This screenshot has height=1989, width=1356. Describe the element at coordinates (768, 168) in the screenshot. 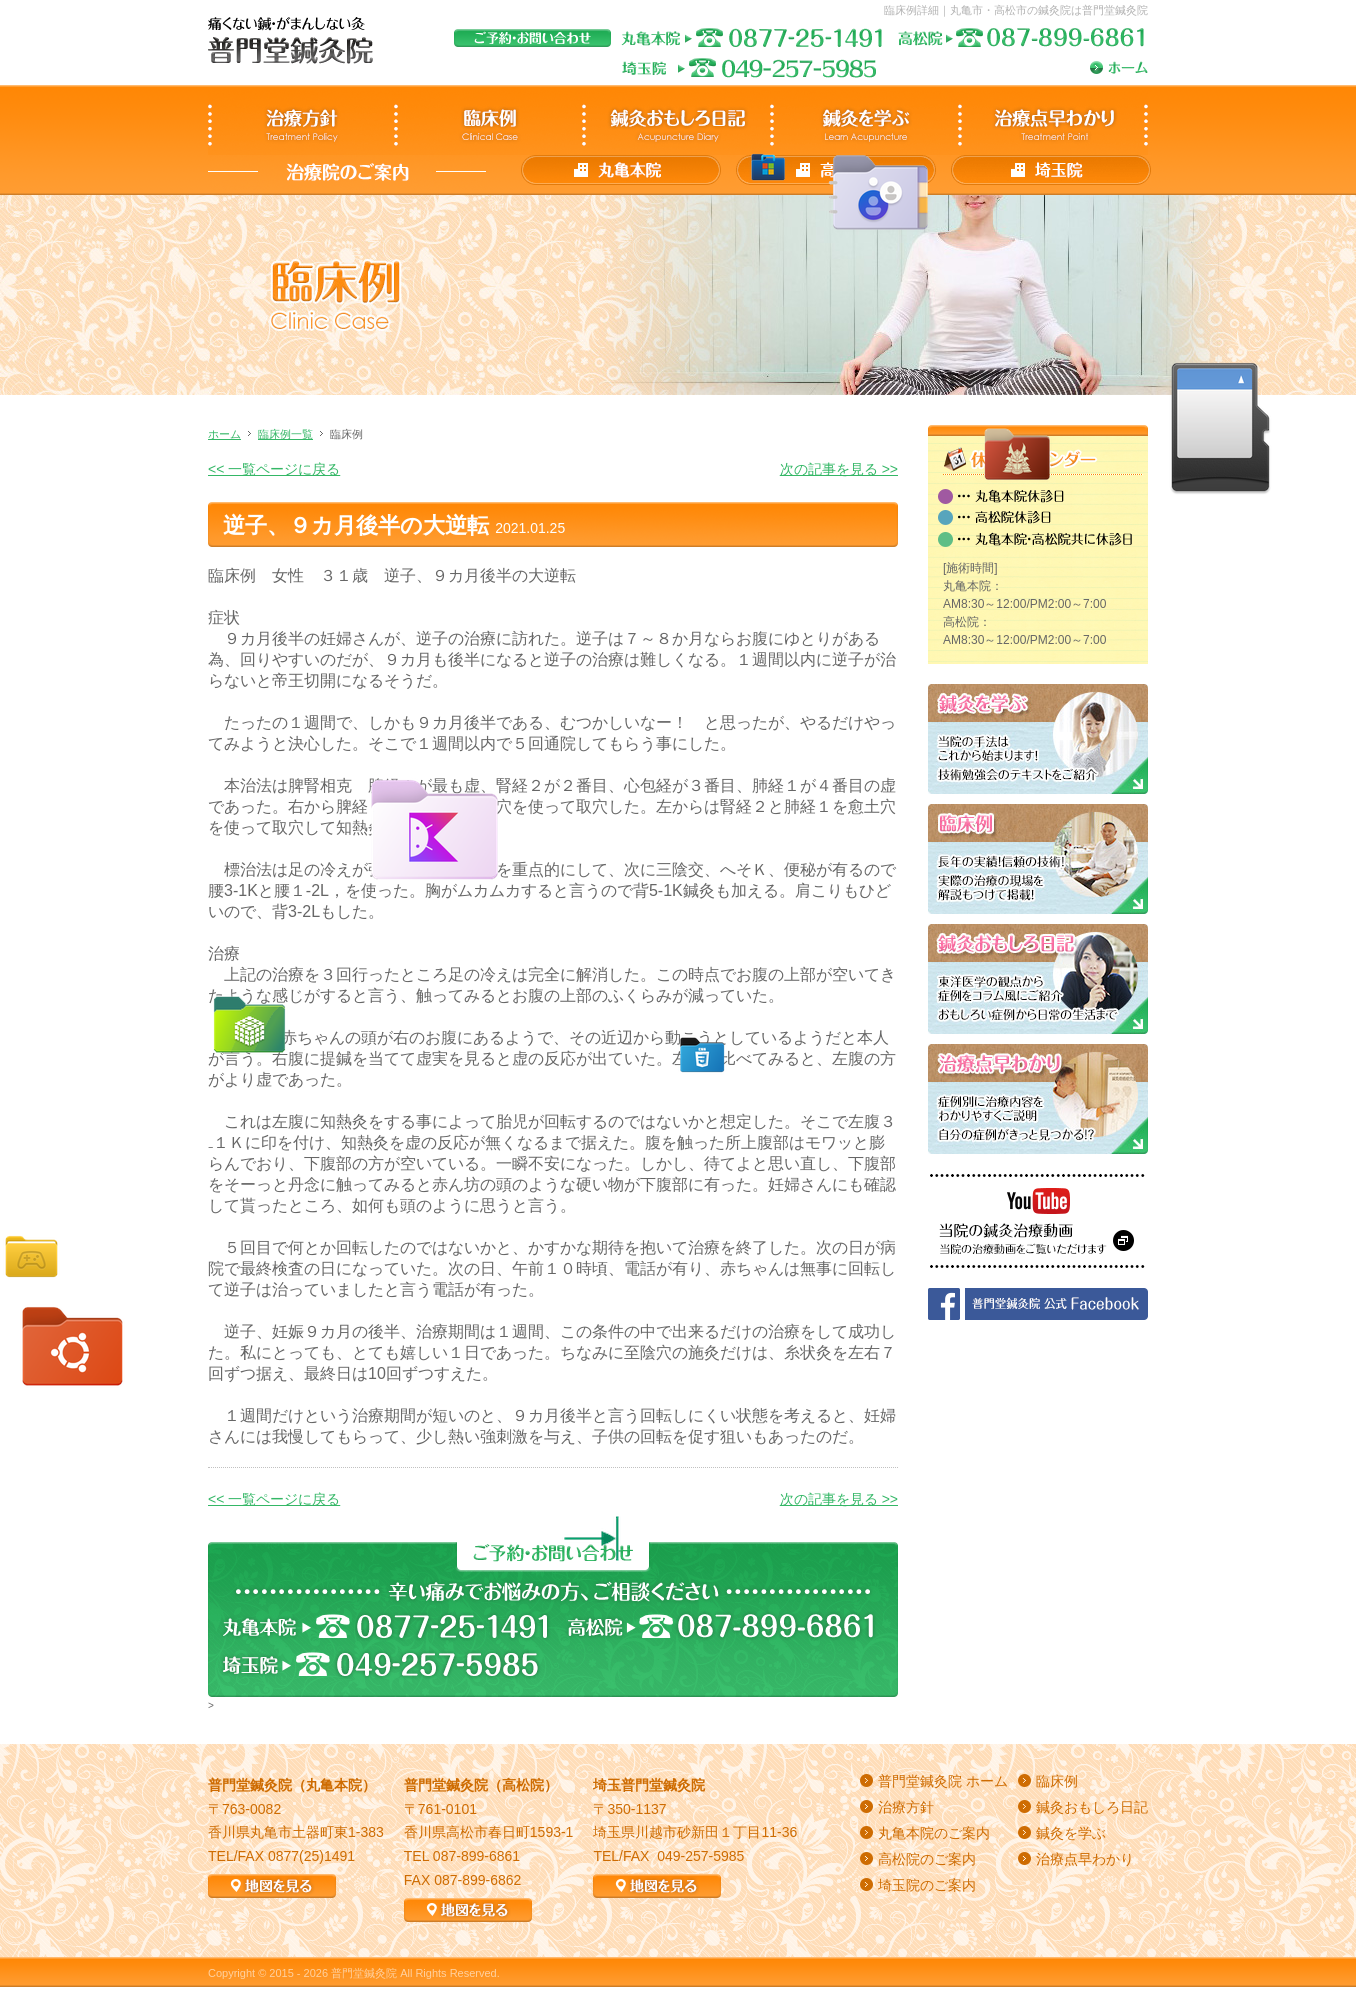

I see `open microsoft store downloads folder` at that location.